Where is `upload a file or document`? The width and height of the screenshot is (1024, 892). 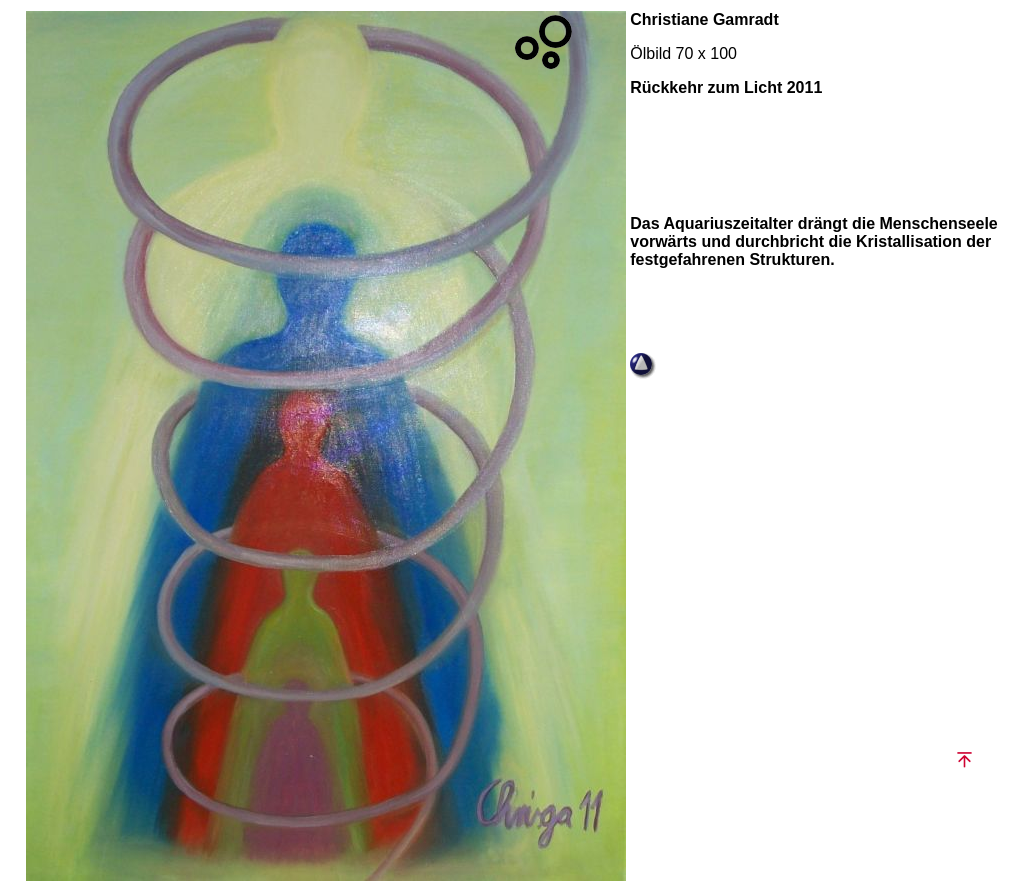 upload a file or document is located at coordinates (964, 759).